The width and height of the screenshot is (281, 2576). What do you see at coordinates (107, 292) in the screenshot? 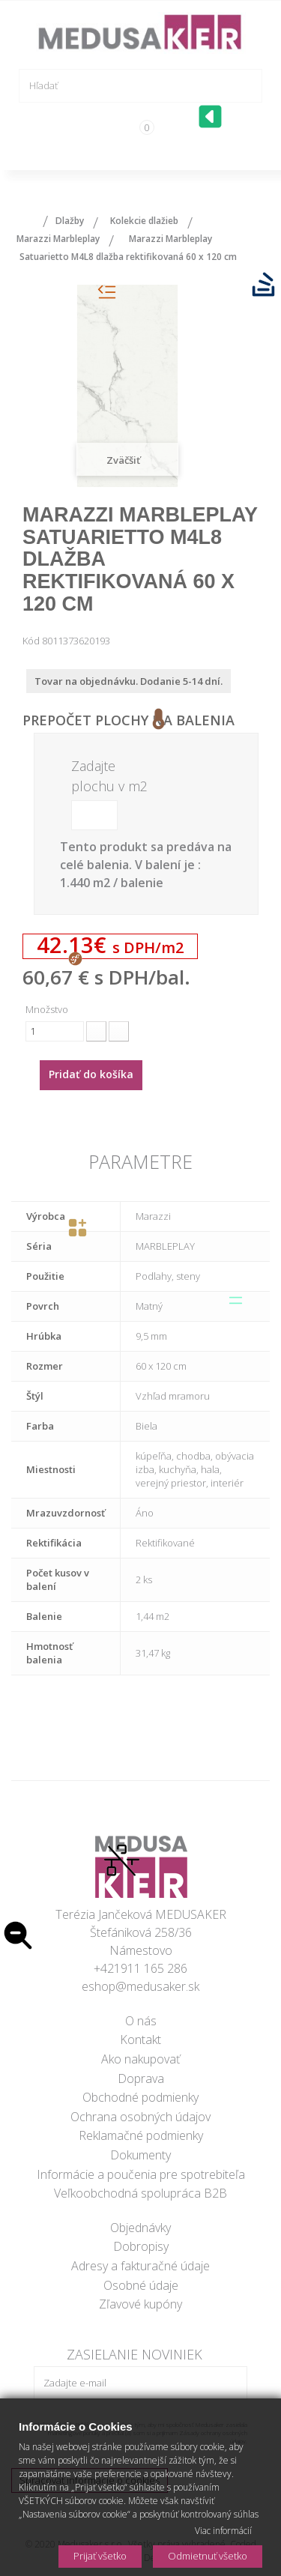
I see `decrease text indentation` at bounding box center [107, 292].